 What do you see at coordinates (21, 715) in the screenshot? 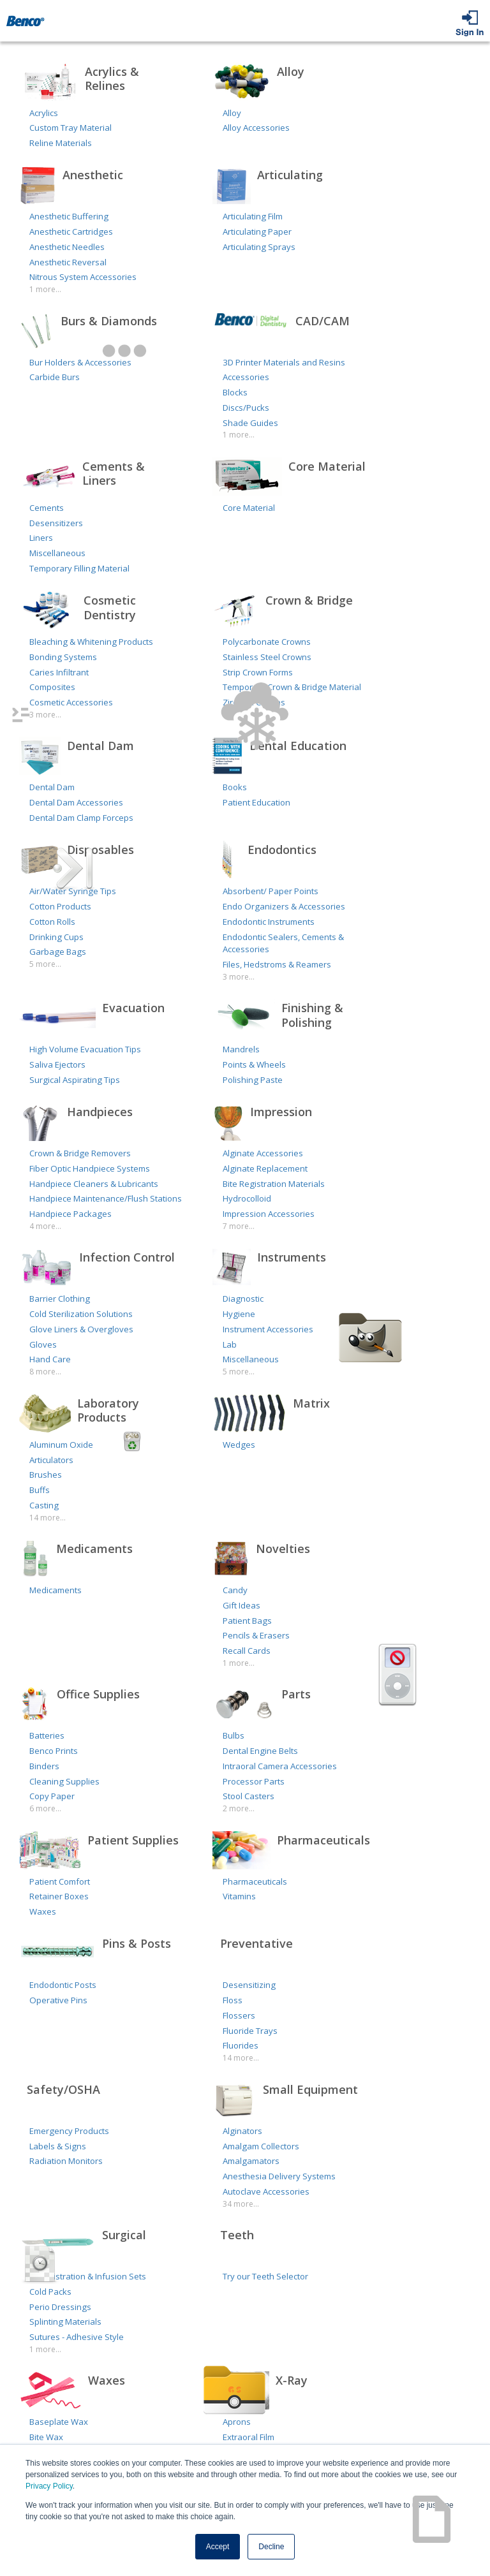
I see `increase text indentation` at bounding box center [21, 715].